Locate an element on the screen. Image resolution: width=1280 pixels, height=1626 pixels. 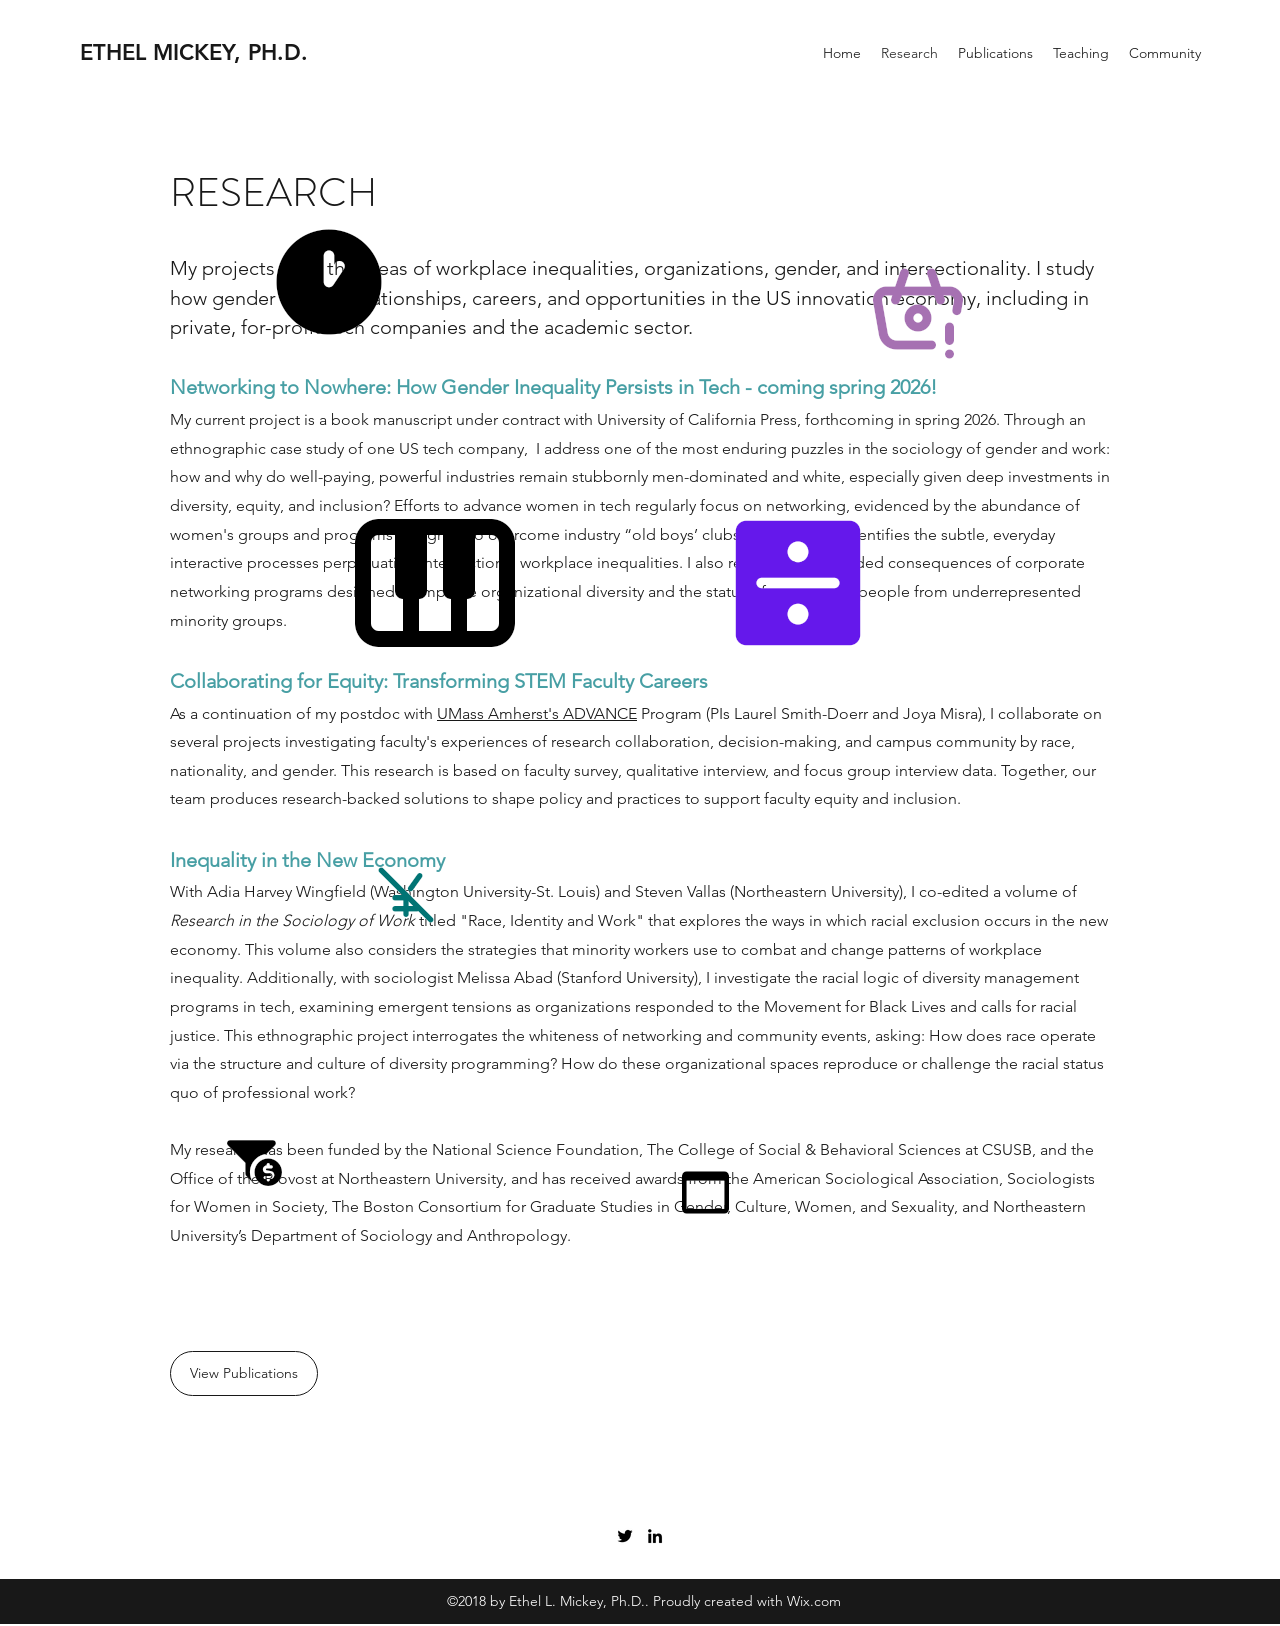
open a new window is located at coordinates (705, 1192).